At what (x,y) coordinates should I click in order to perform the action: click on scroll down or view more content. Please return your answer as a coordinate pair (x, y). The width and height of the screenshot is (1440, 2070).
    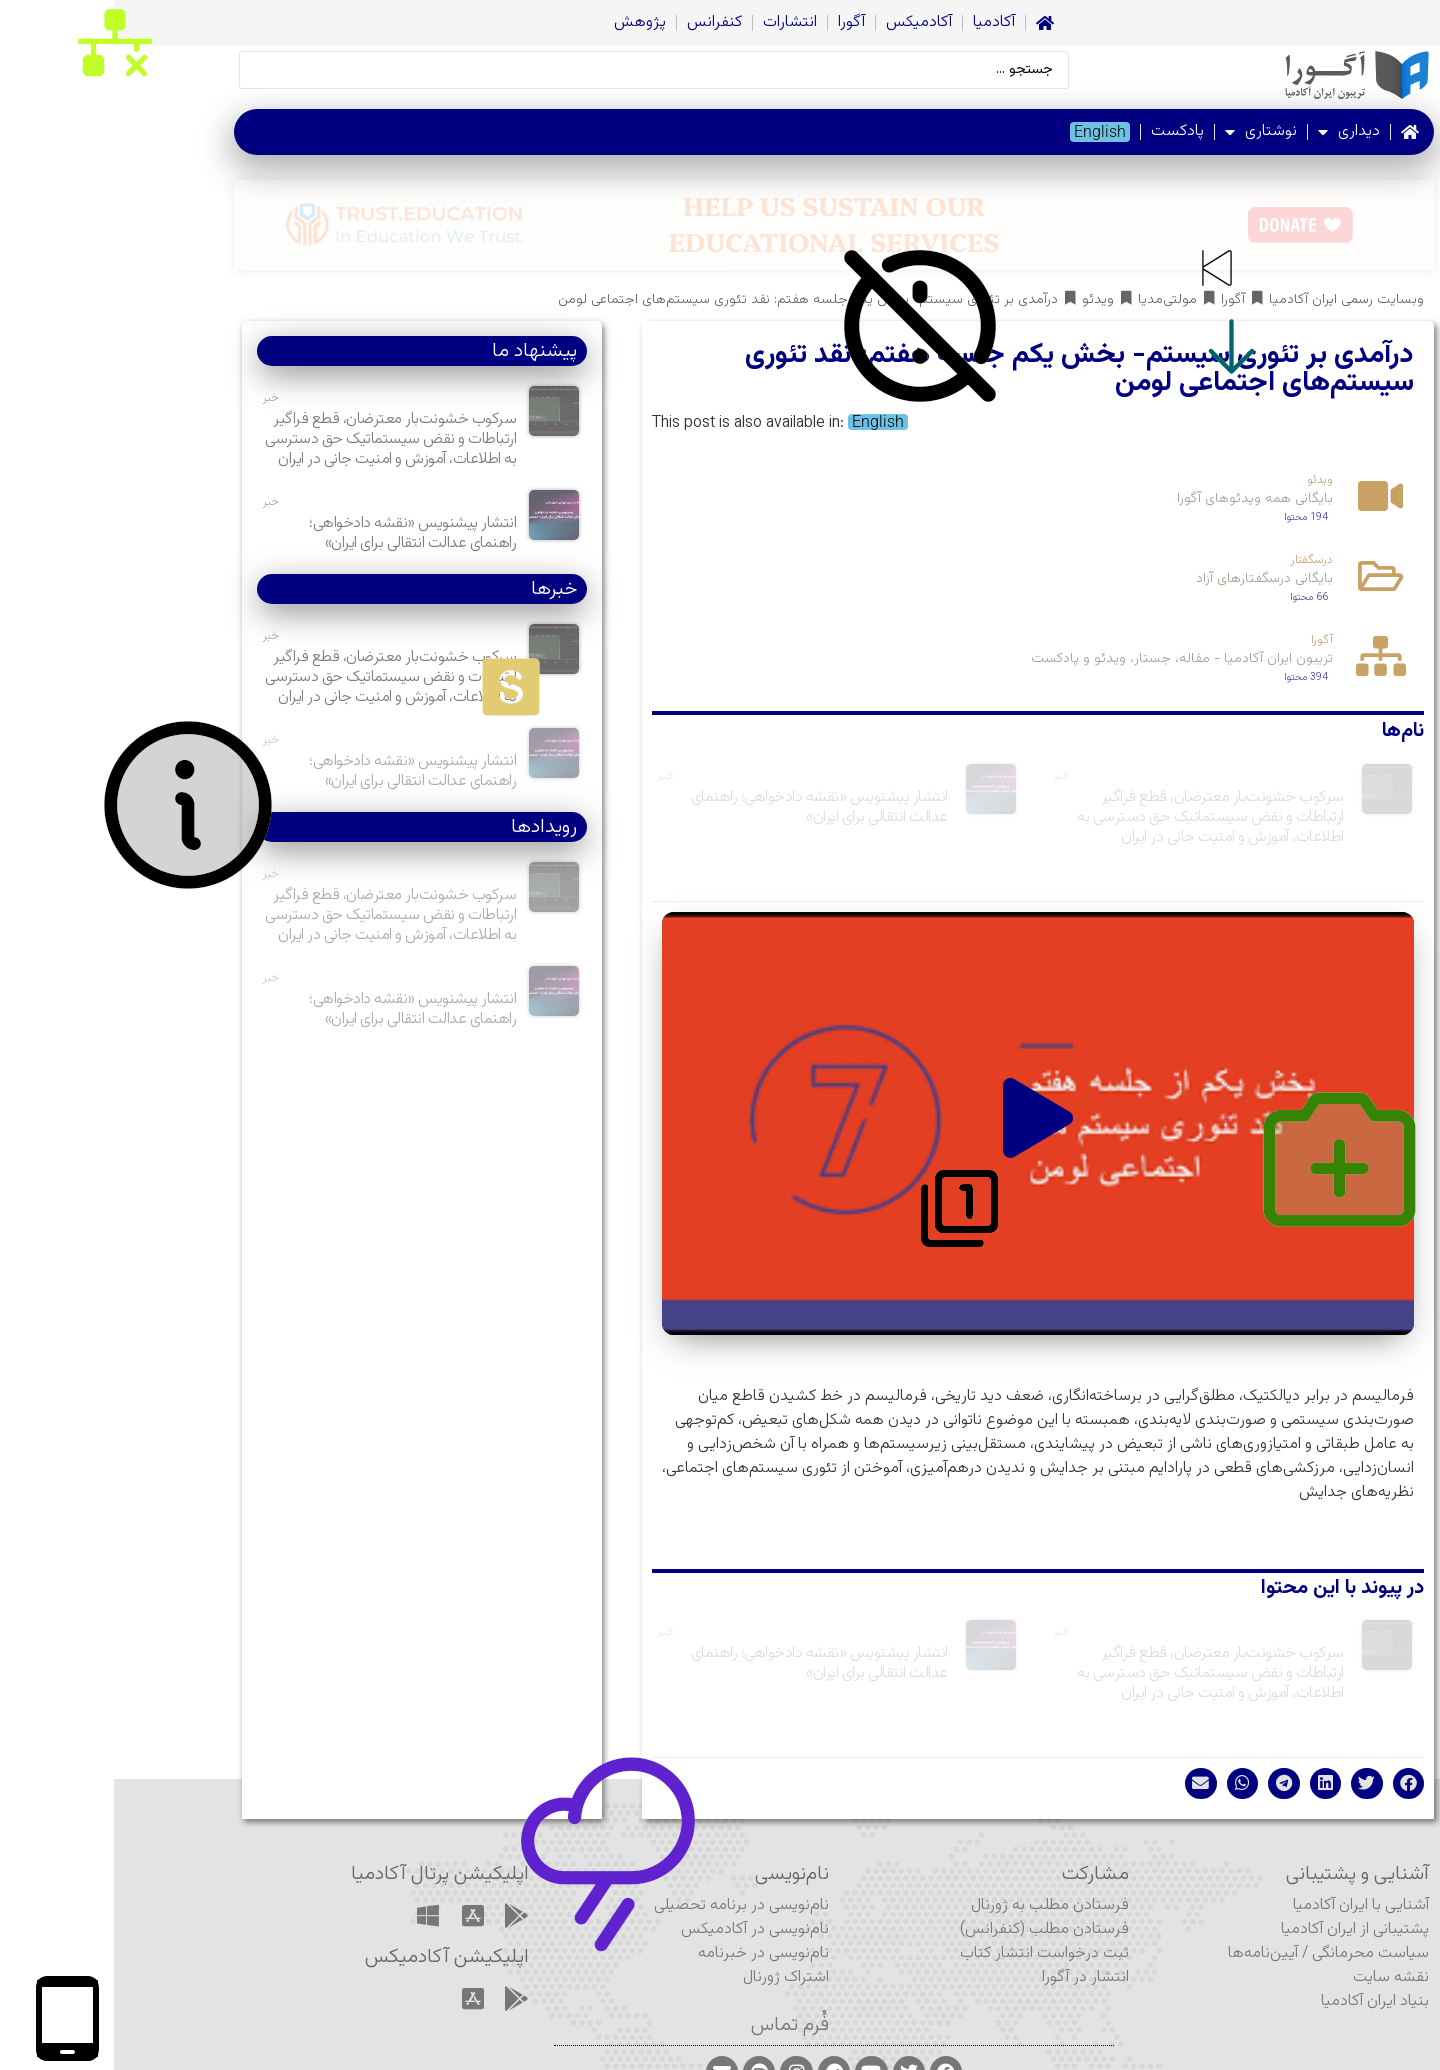
    Looking at the image, I should click on (1231, 346).